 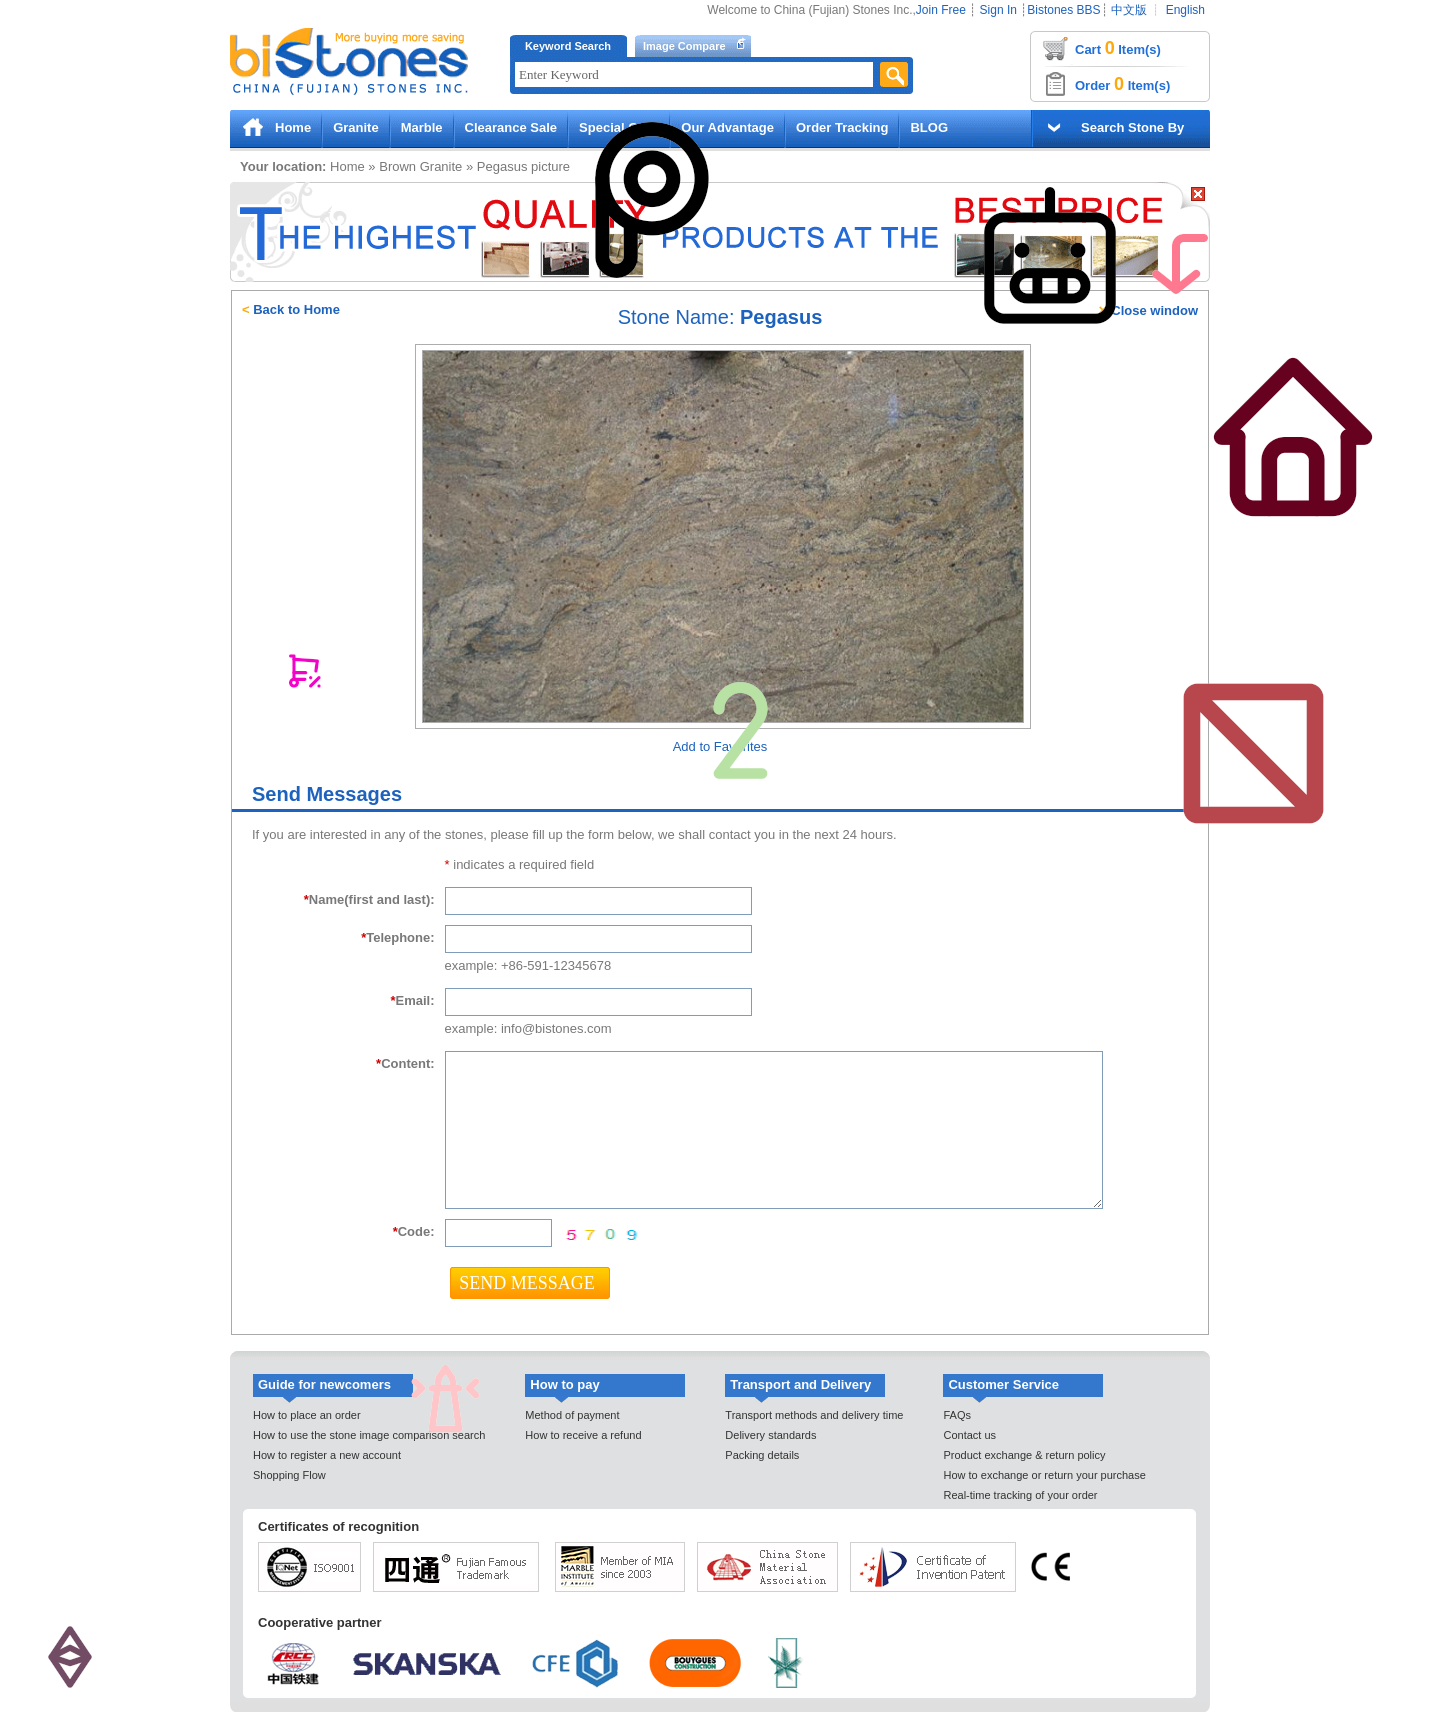 What do you see at coordinates (445, 1398) in the screenshot?
I see `navigate to lighthouse or maritime location` at bounding box center [445, 1398].